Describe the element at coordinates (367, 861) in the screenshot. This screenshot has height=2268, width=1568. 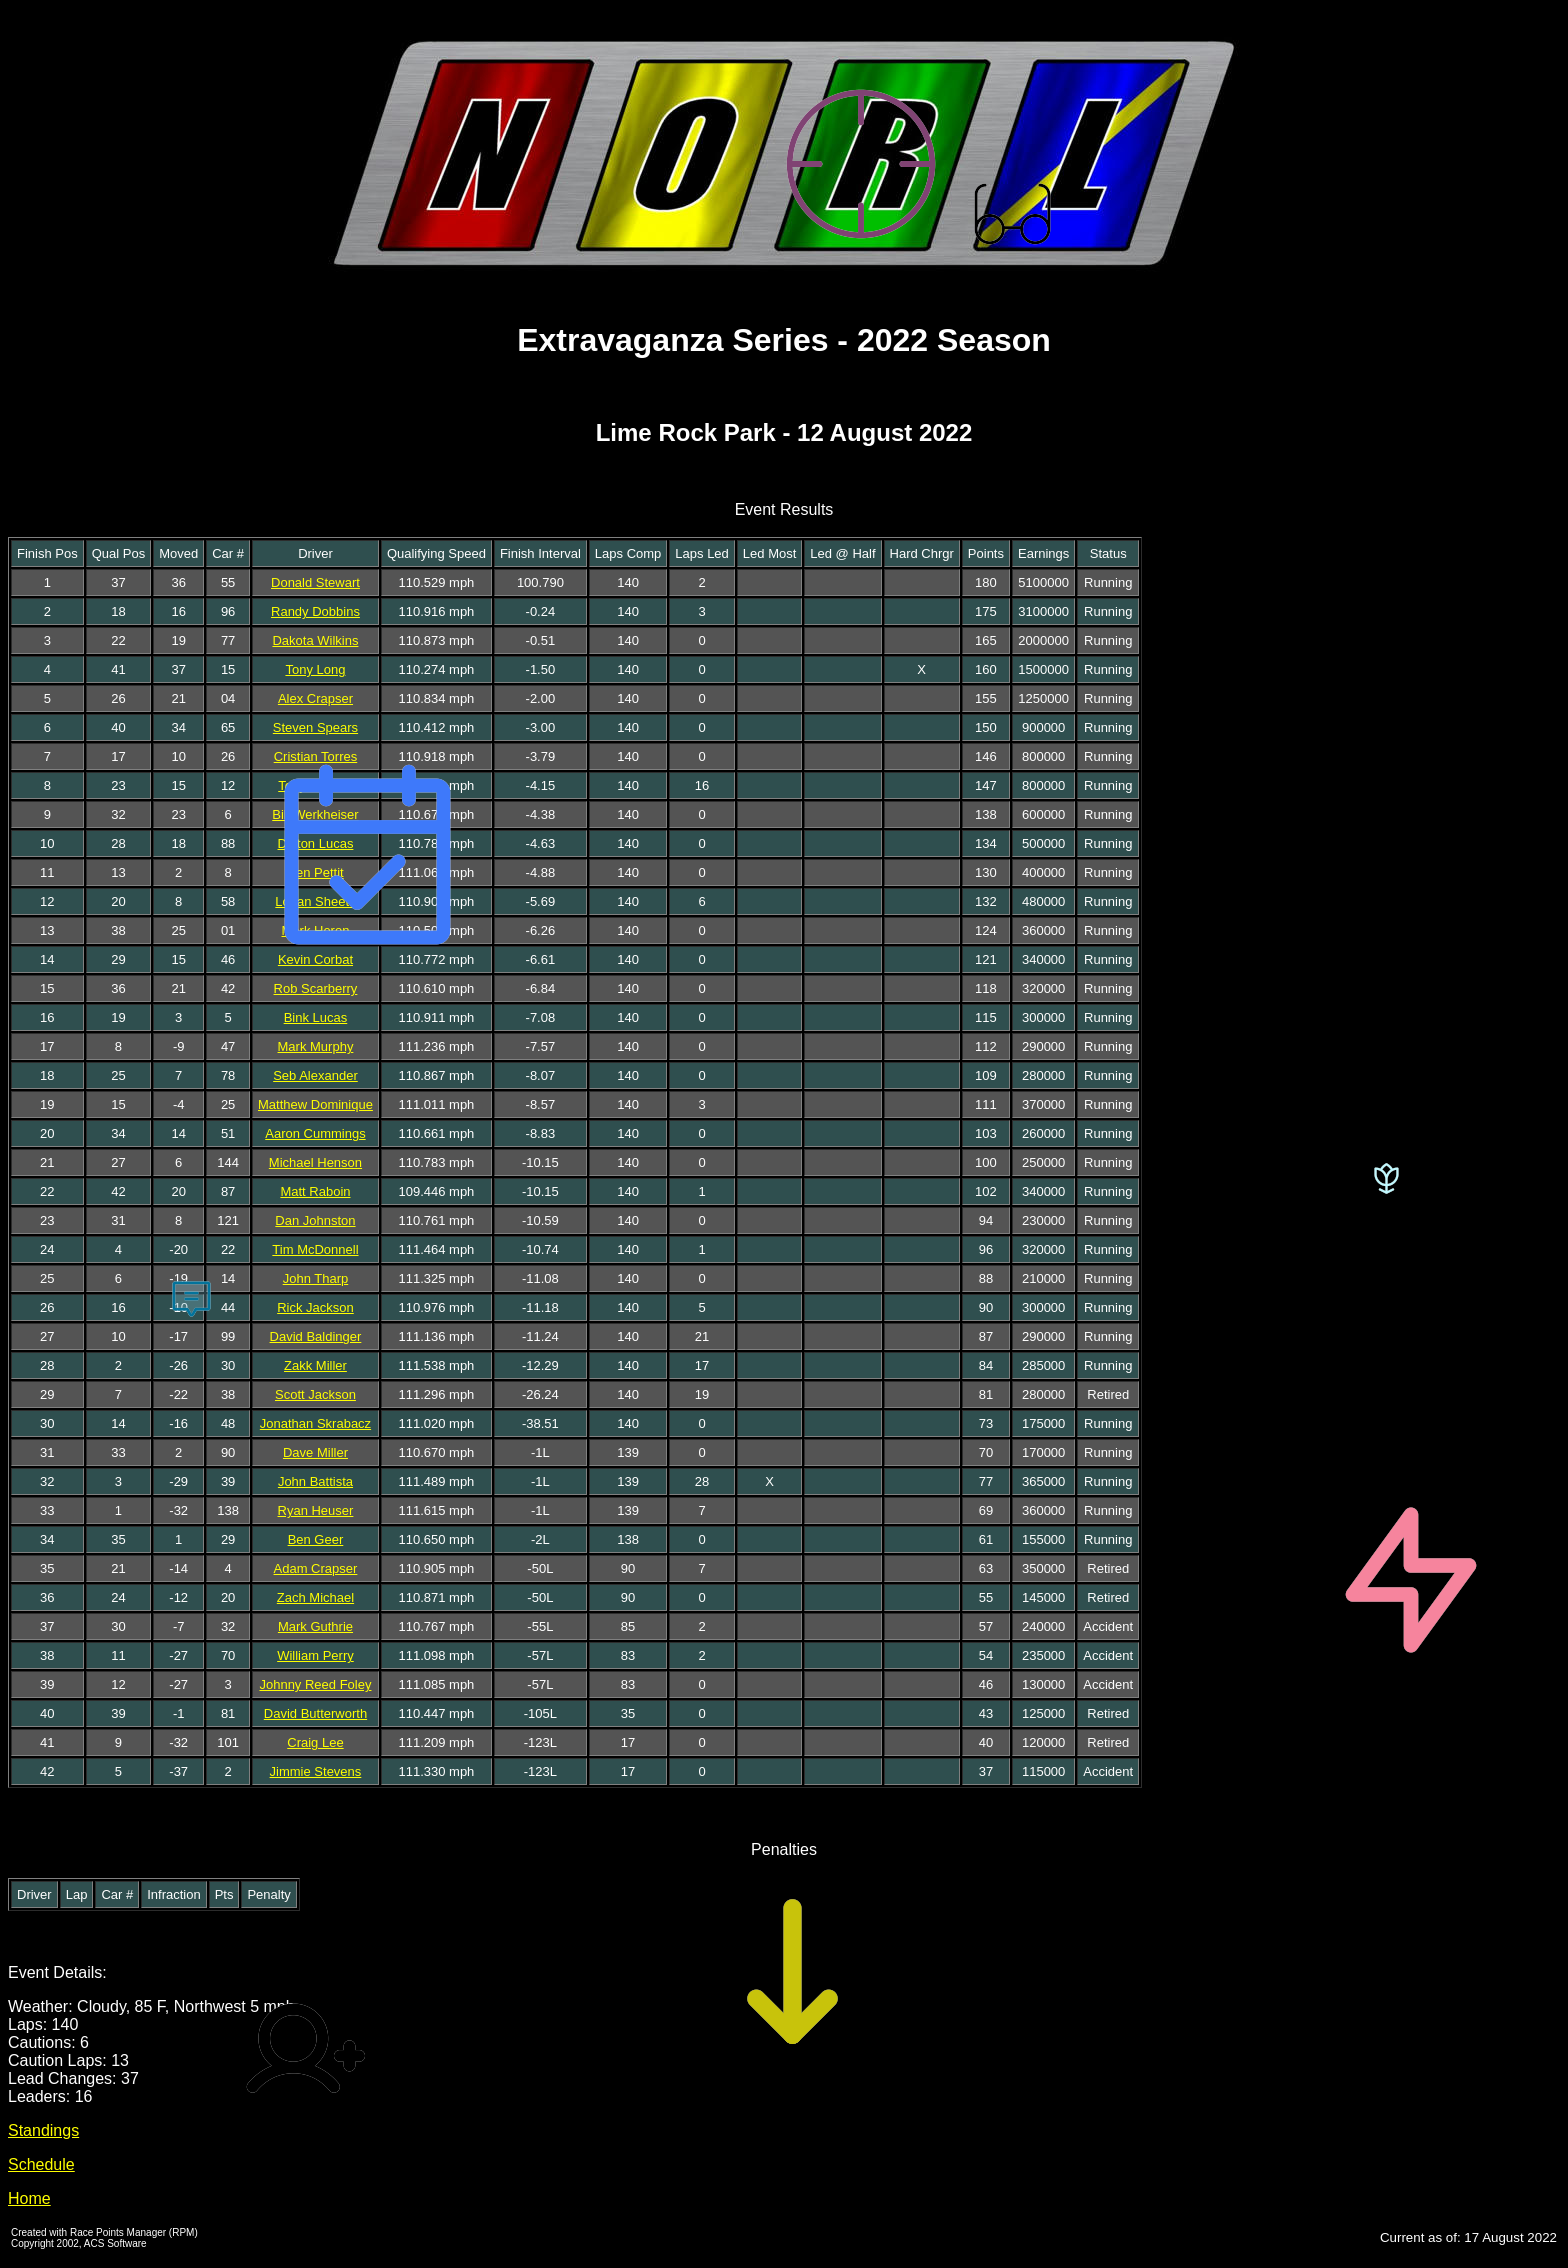
I see `confirm or complete a scheduled event` at that location.